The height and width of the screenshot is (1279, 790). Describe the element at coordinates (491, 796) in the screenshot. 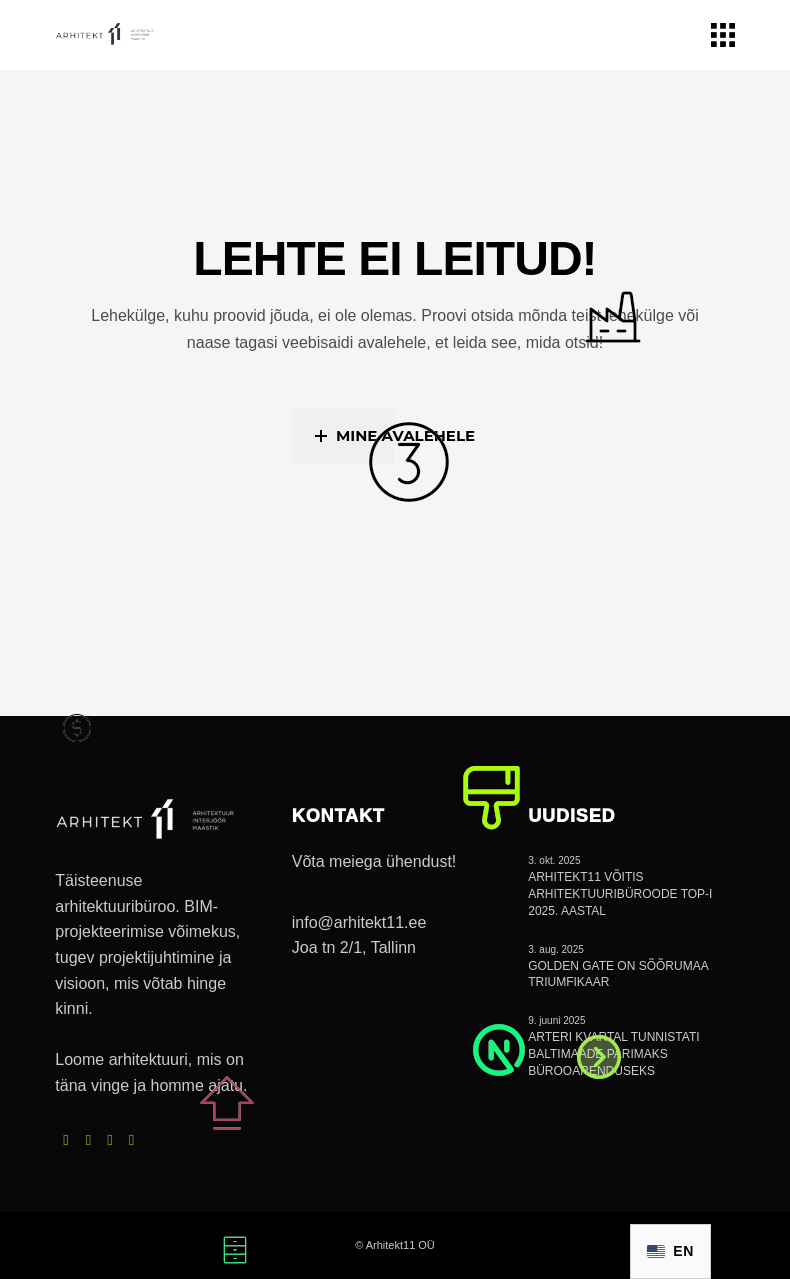

I see `access painting or drawing tools` at that location.